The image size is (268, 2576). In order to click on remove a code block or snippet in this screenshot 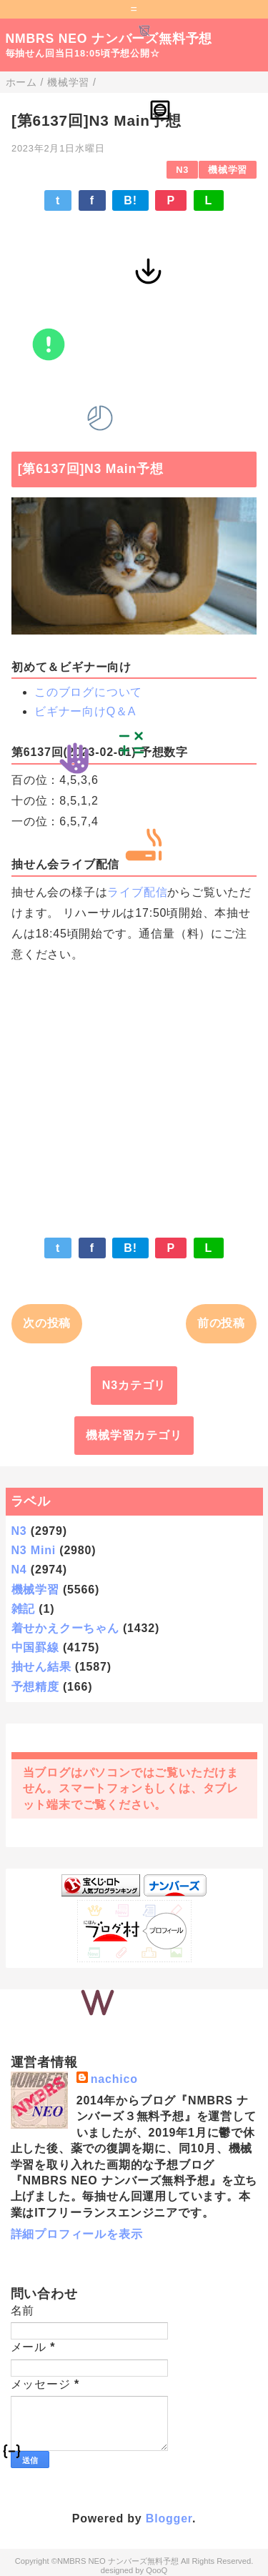, I will do `click(11, 2451)`.